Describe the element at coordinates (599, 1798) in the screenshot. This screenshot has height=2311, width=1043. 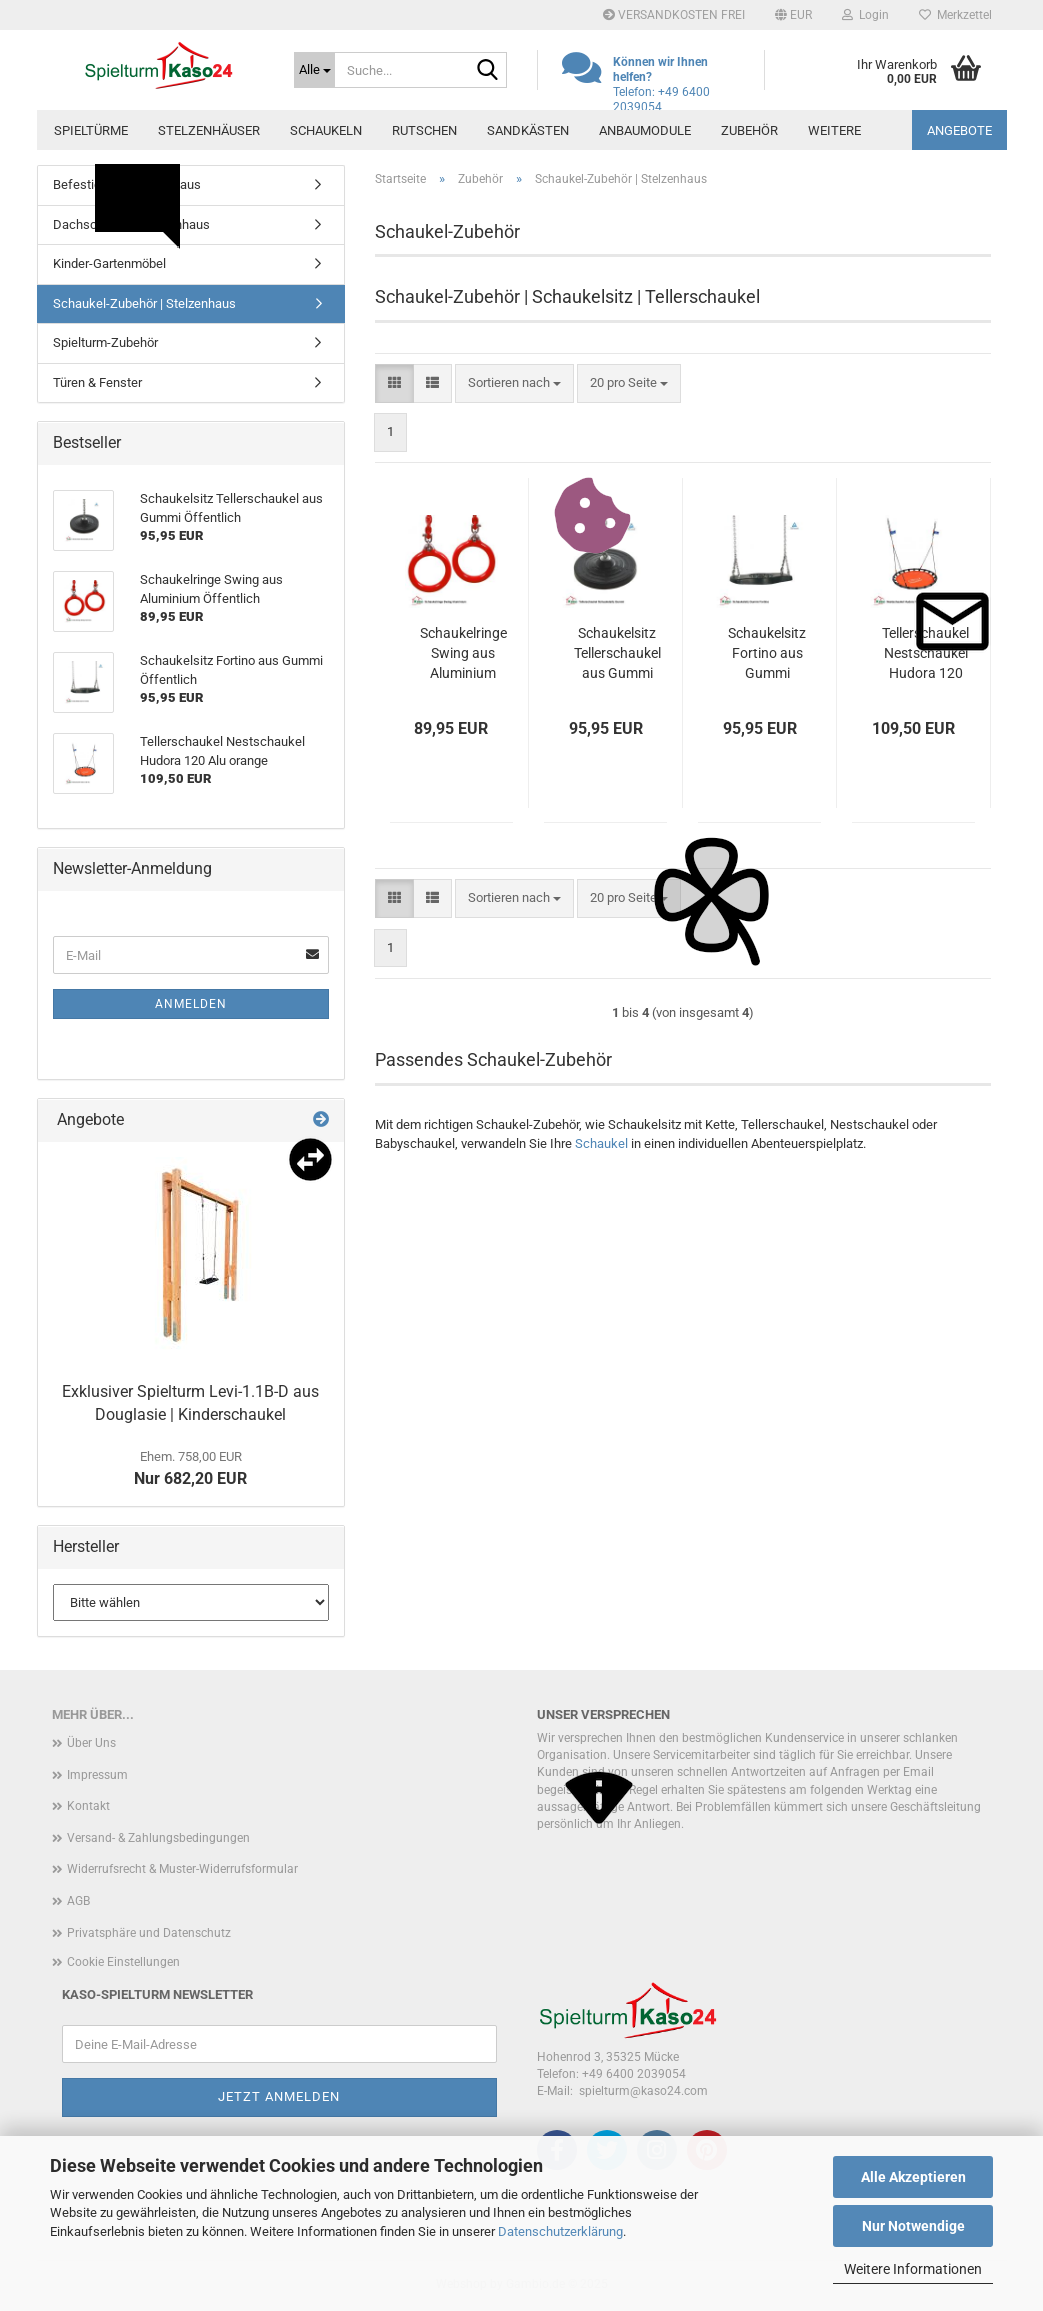
I see `scan for available wifi networks` at that location.